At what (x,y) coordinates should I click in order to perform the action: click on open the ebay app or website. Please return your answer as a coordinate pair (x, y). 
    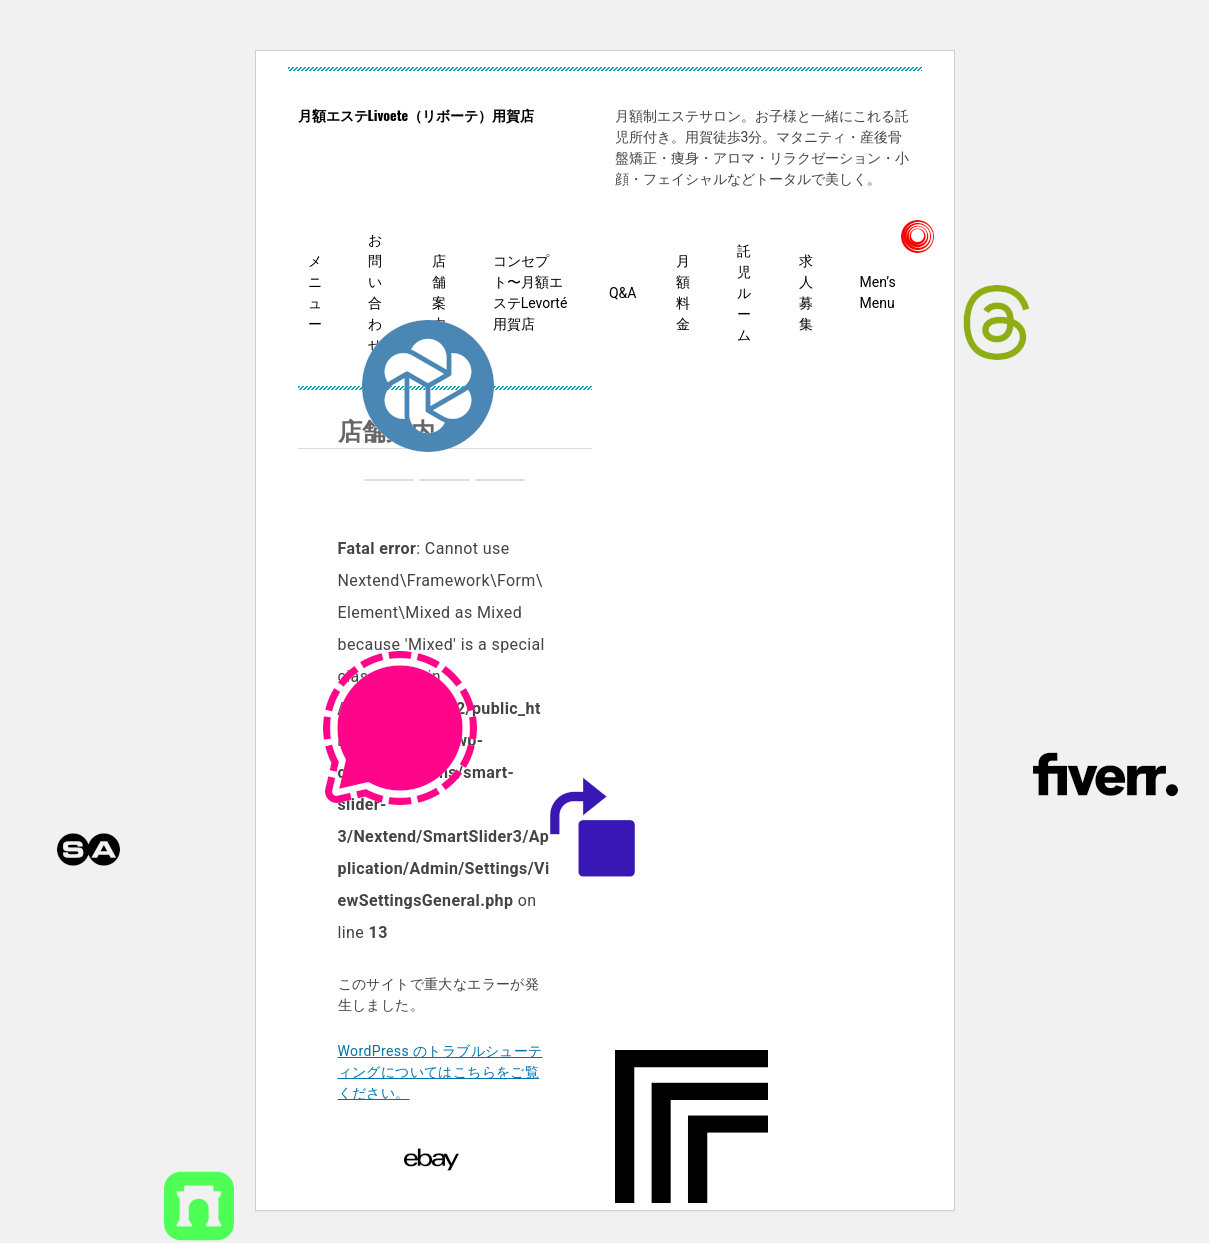
    Looking at the image, I should click on (431, 1159).